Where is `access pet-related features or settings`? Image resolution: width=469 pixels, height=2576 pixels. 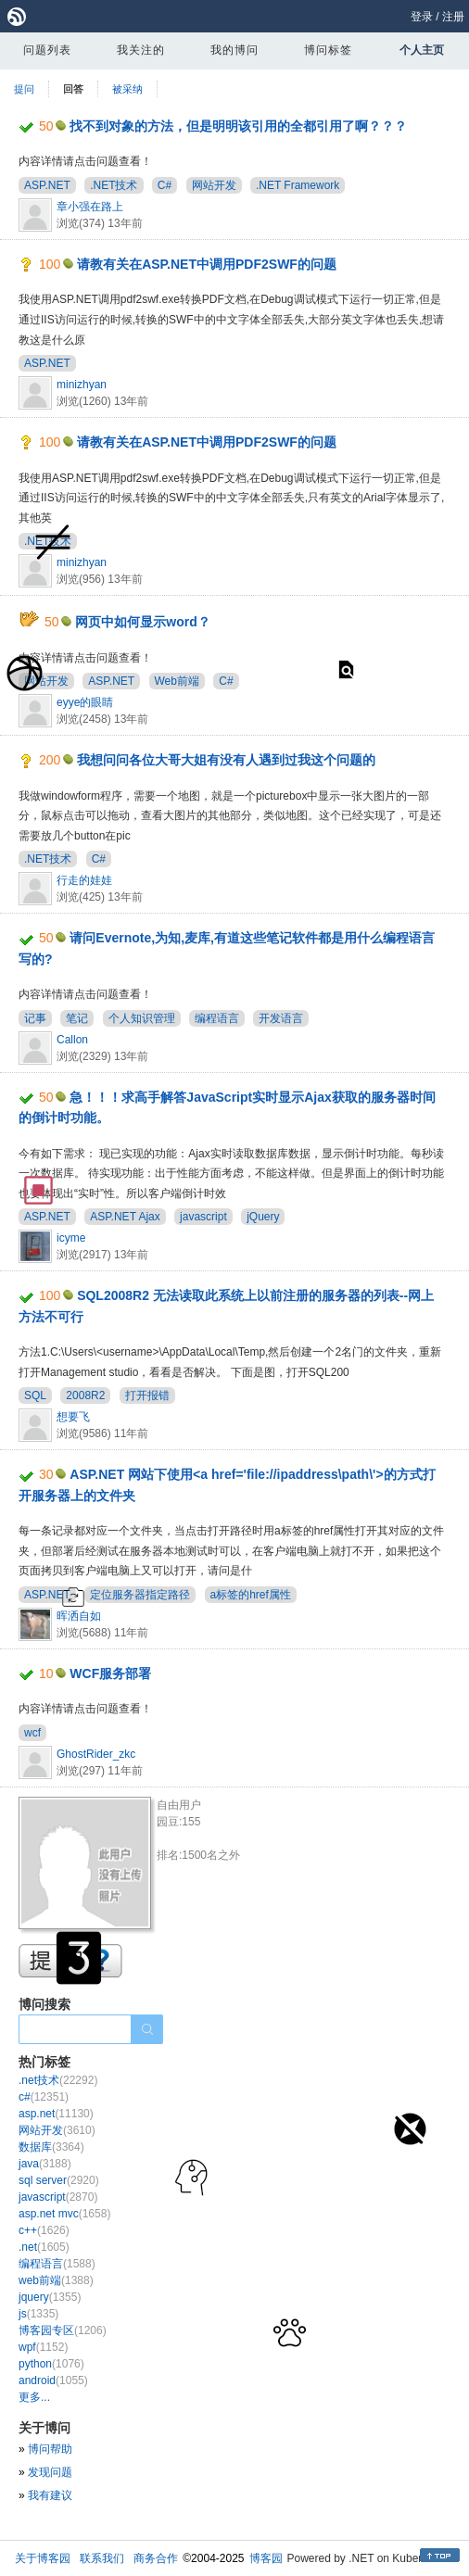
access pet-related features or settings is located at coordinates (289, 2332).